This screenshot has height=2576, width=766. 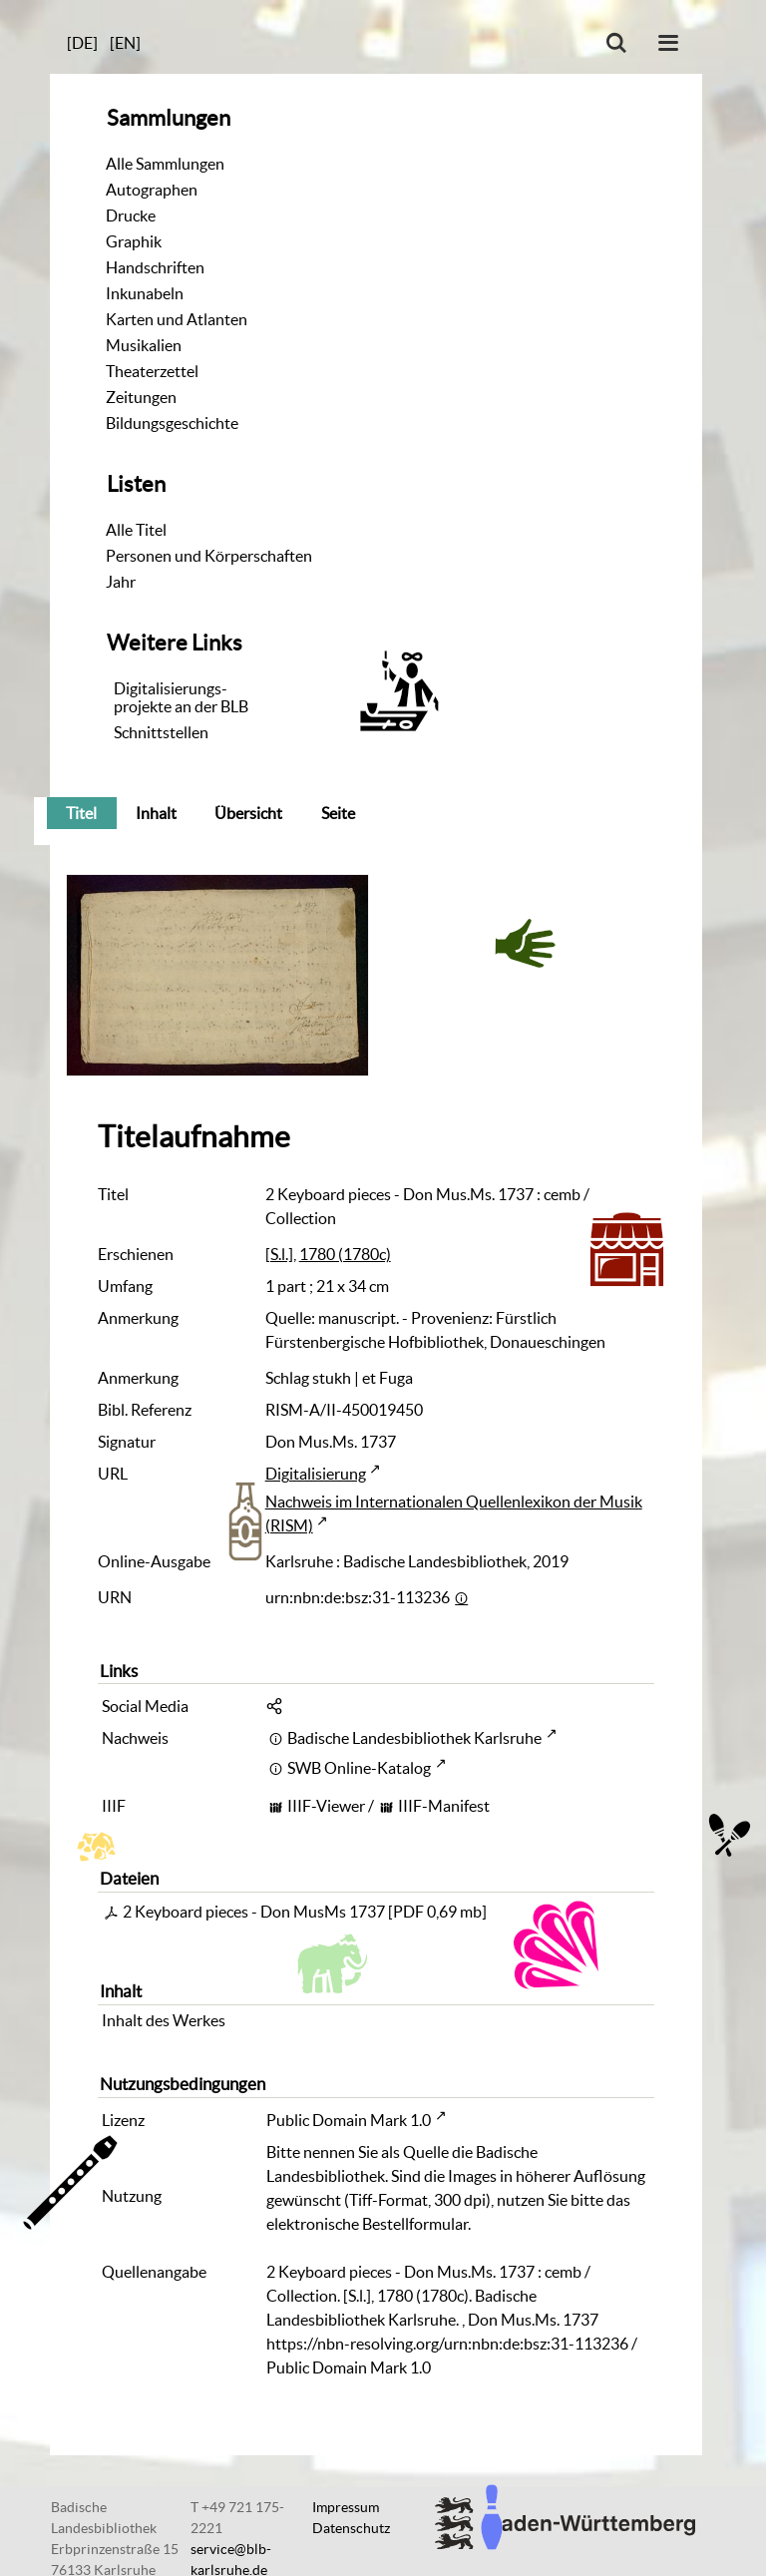 I want to click on access music or audio player, so click(x=70, y=2182).